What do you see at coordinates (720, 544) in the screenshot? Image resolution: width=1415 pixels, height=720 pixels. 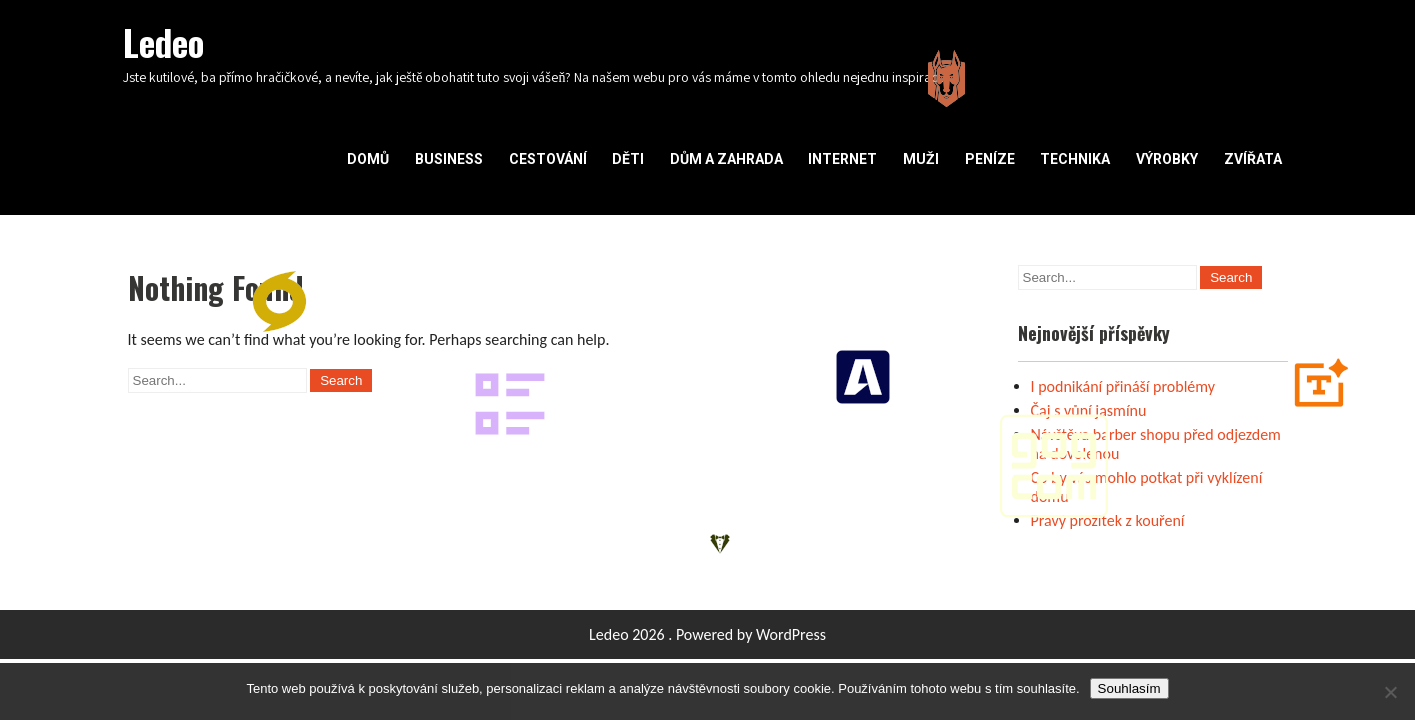 I see `stylelint CSS linting tool logo` at bounding box center [720, 544].